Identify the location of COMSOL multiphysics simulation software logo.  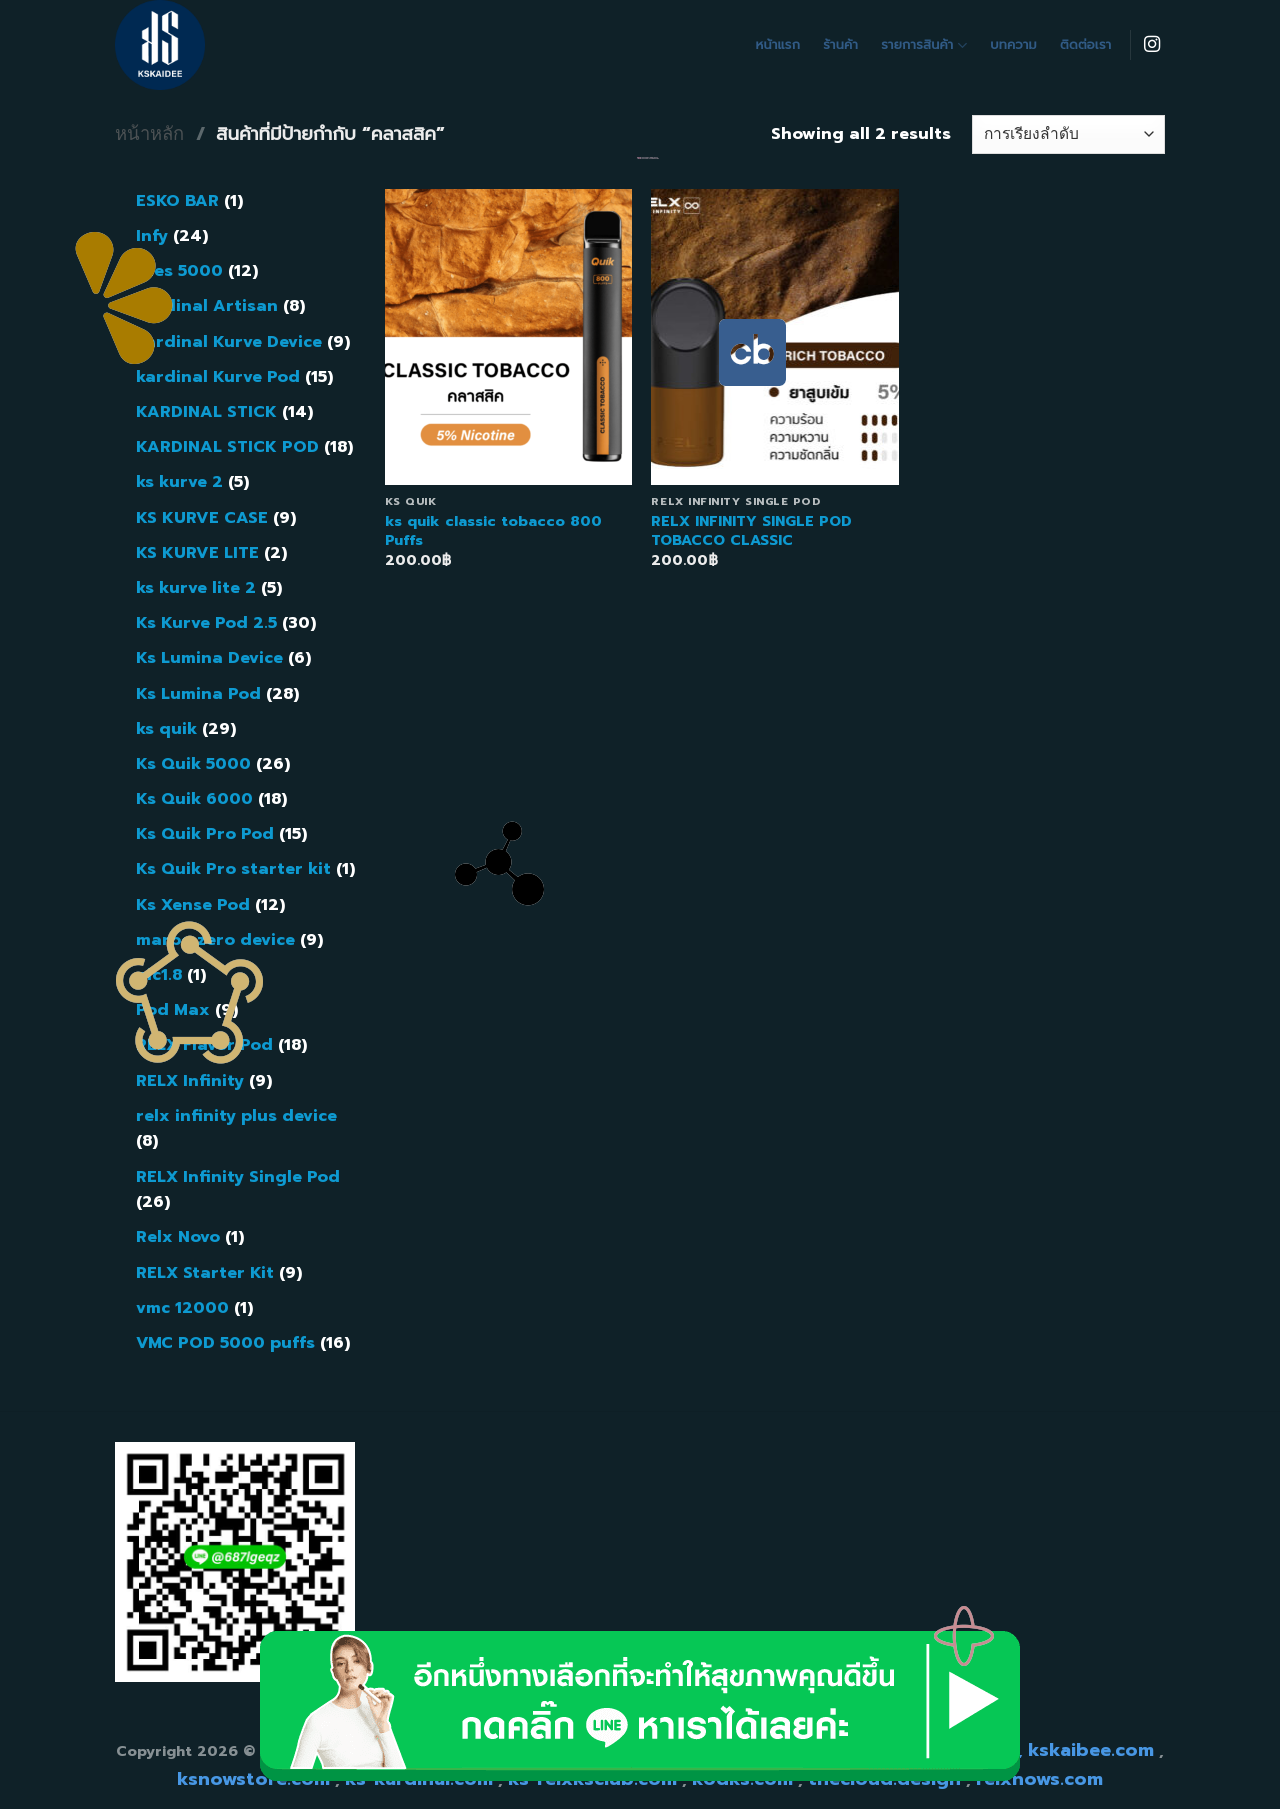
(648, 158).